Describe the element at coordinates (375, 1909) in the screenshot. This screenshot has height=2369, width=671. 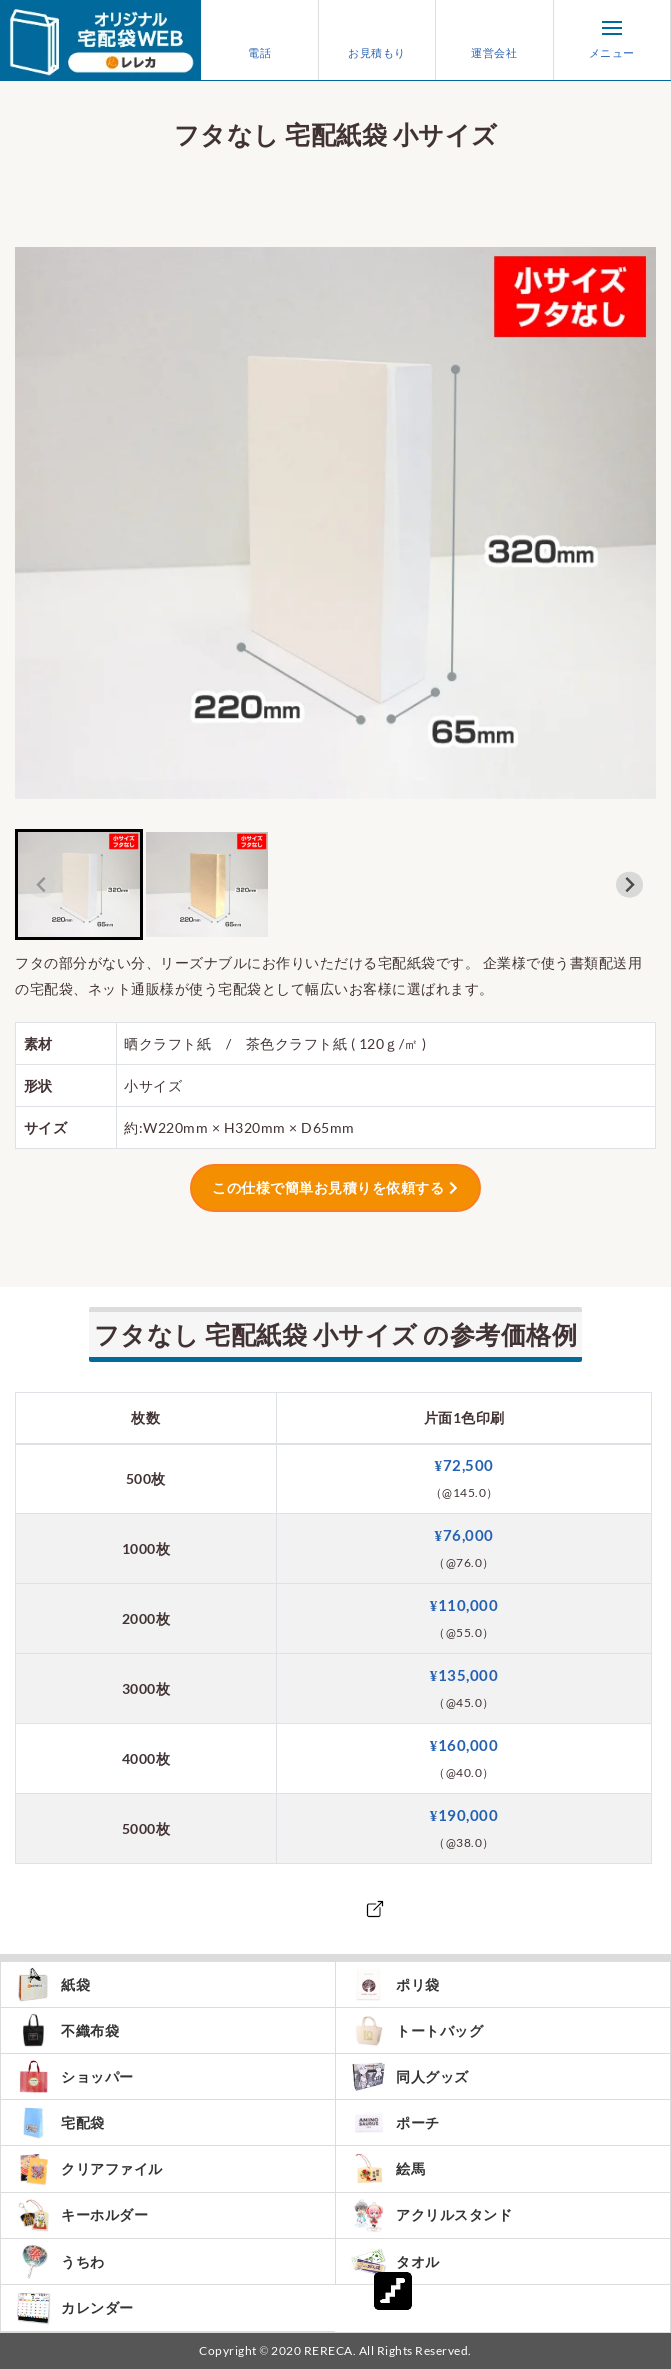
I see `open link in a new tab or window` at that location.